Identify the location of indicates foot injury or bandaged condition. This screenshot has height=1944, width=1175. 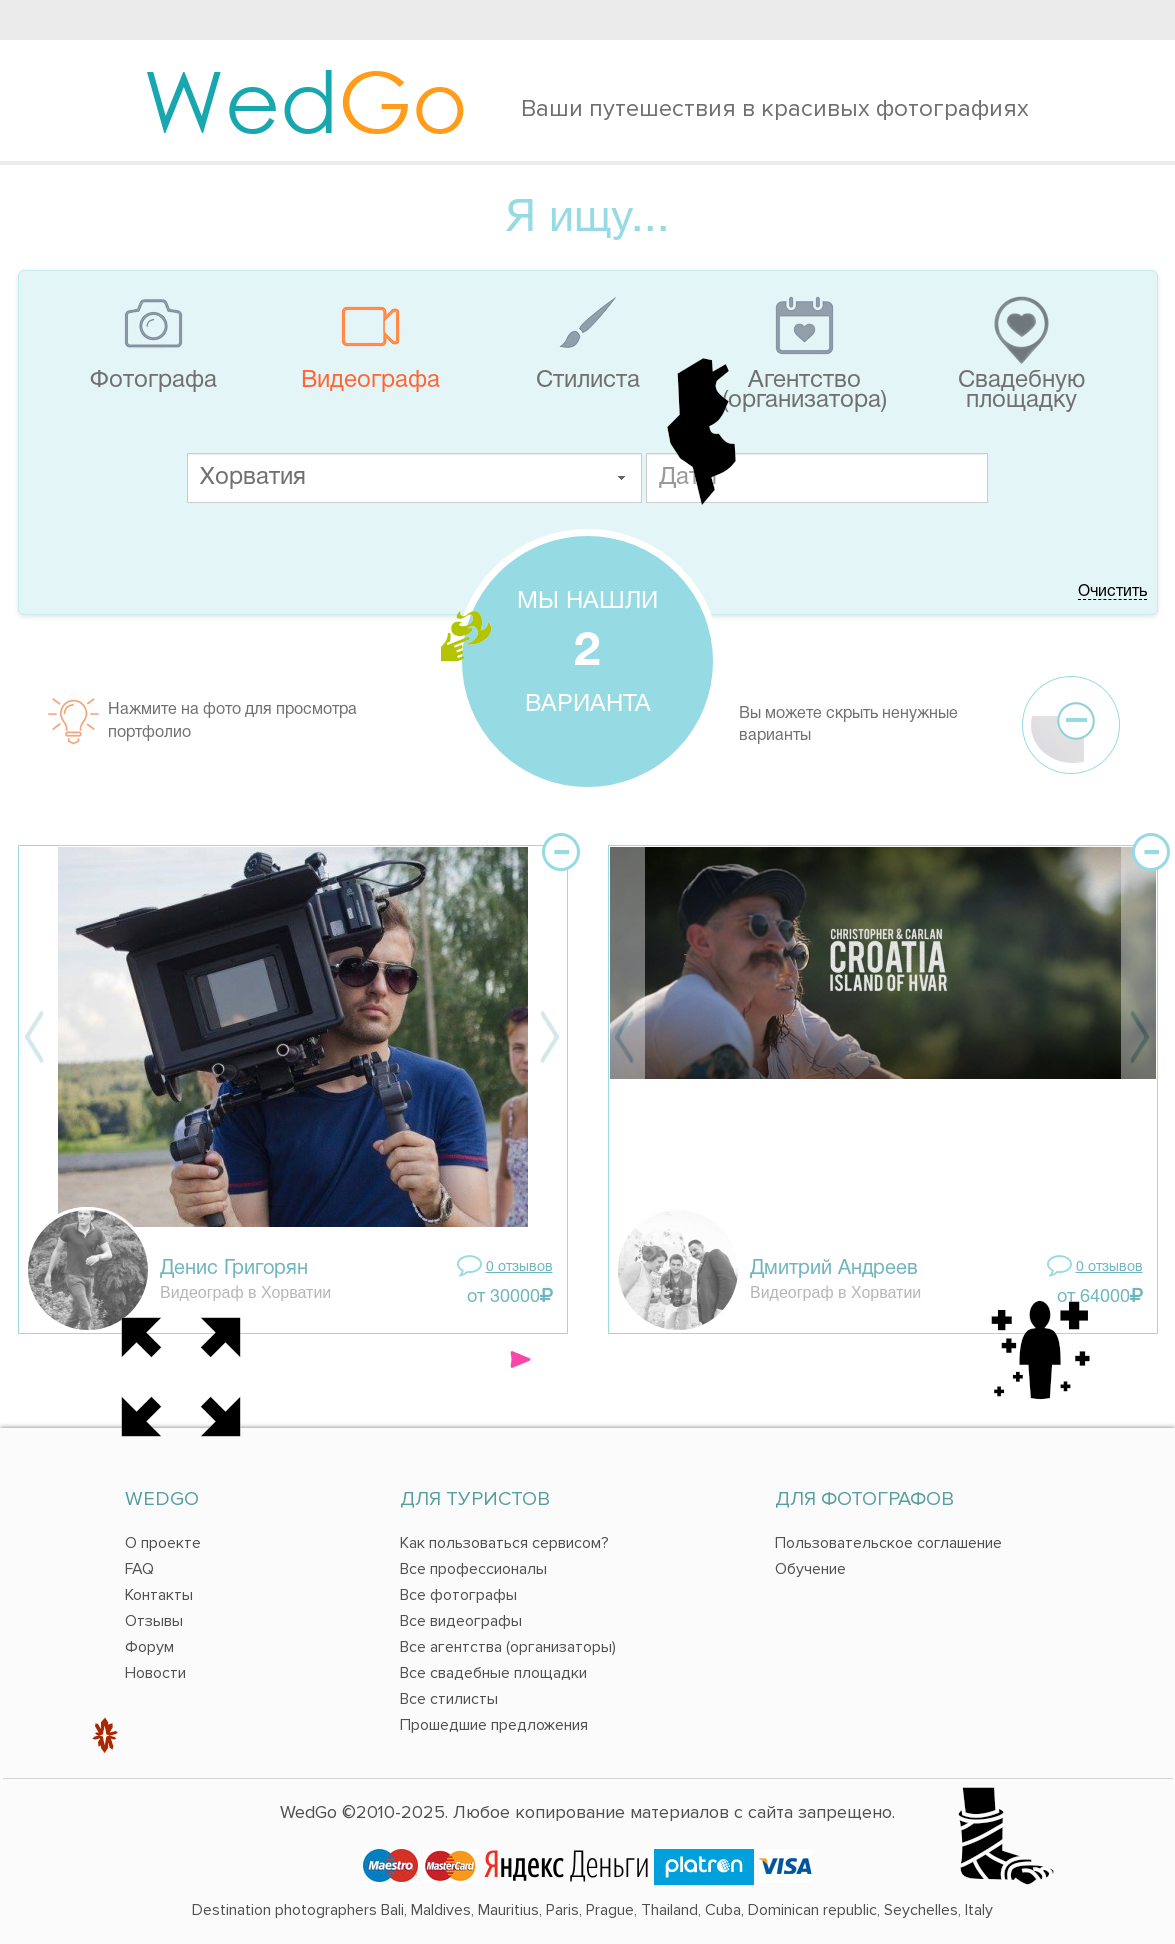
(1006, 1836).